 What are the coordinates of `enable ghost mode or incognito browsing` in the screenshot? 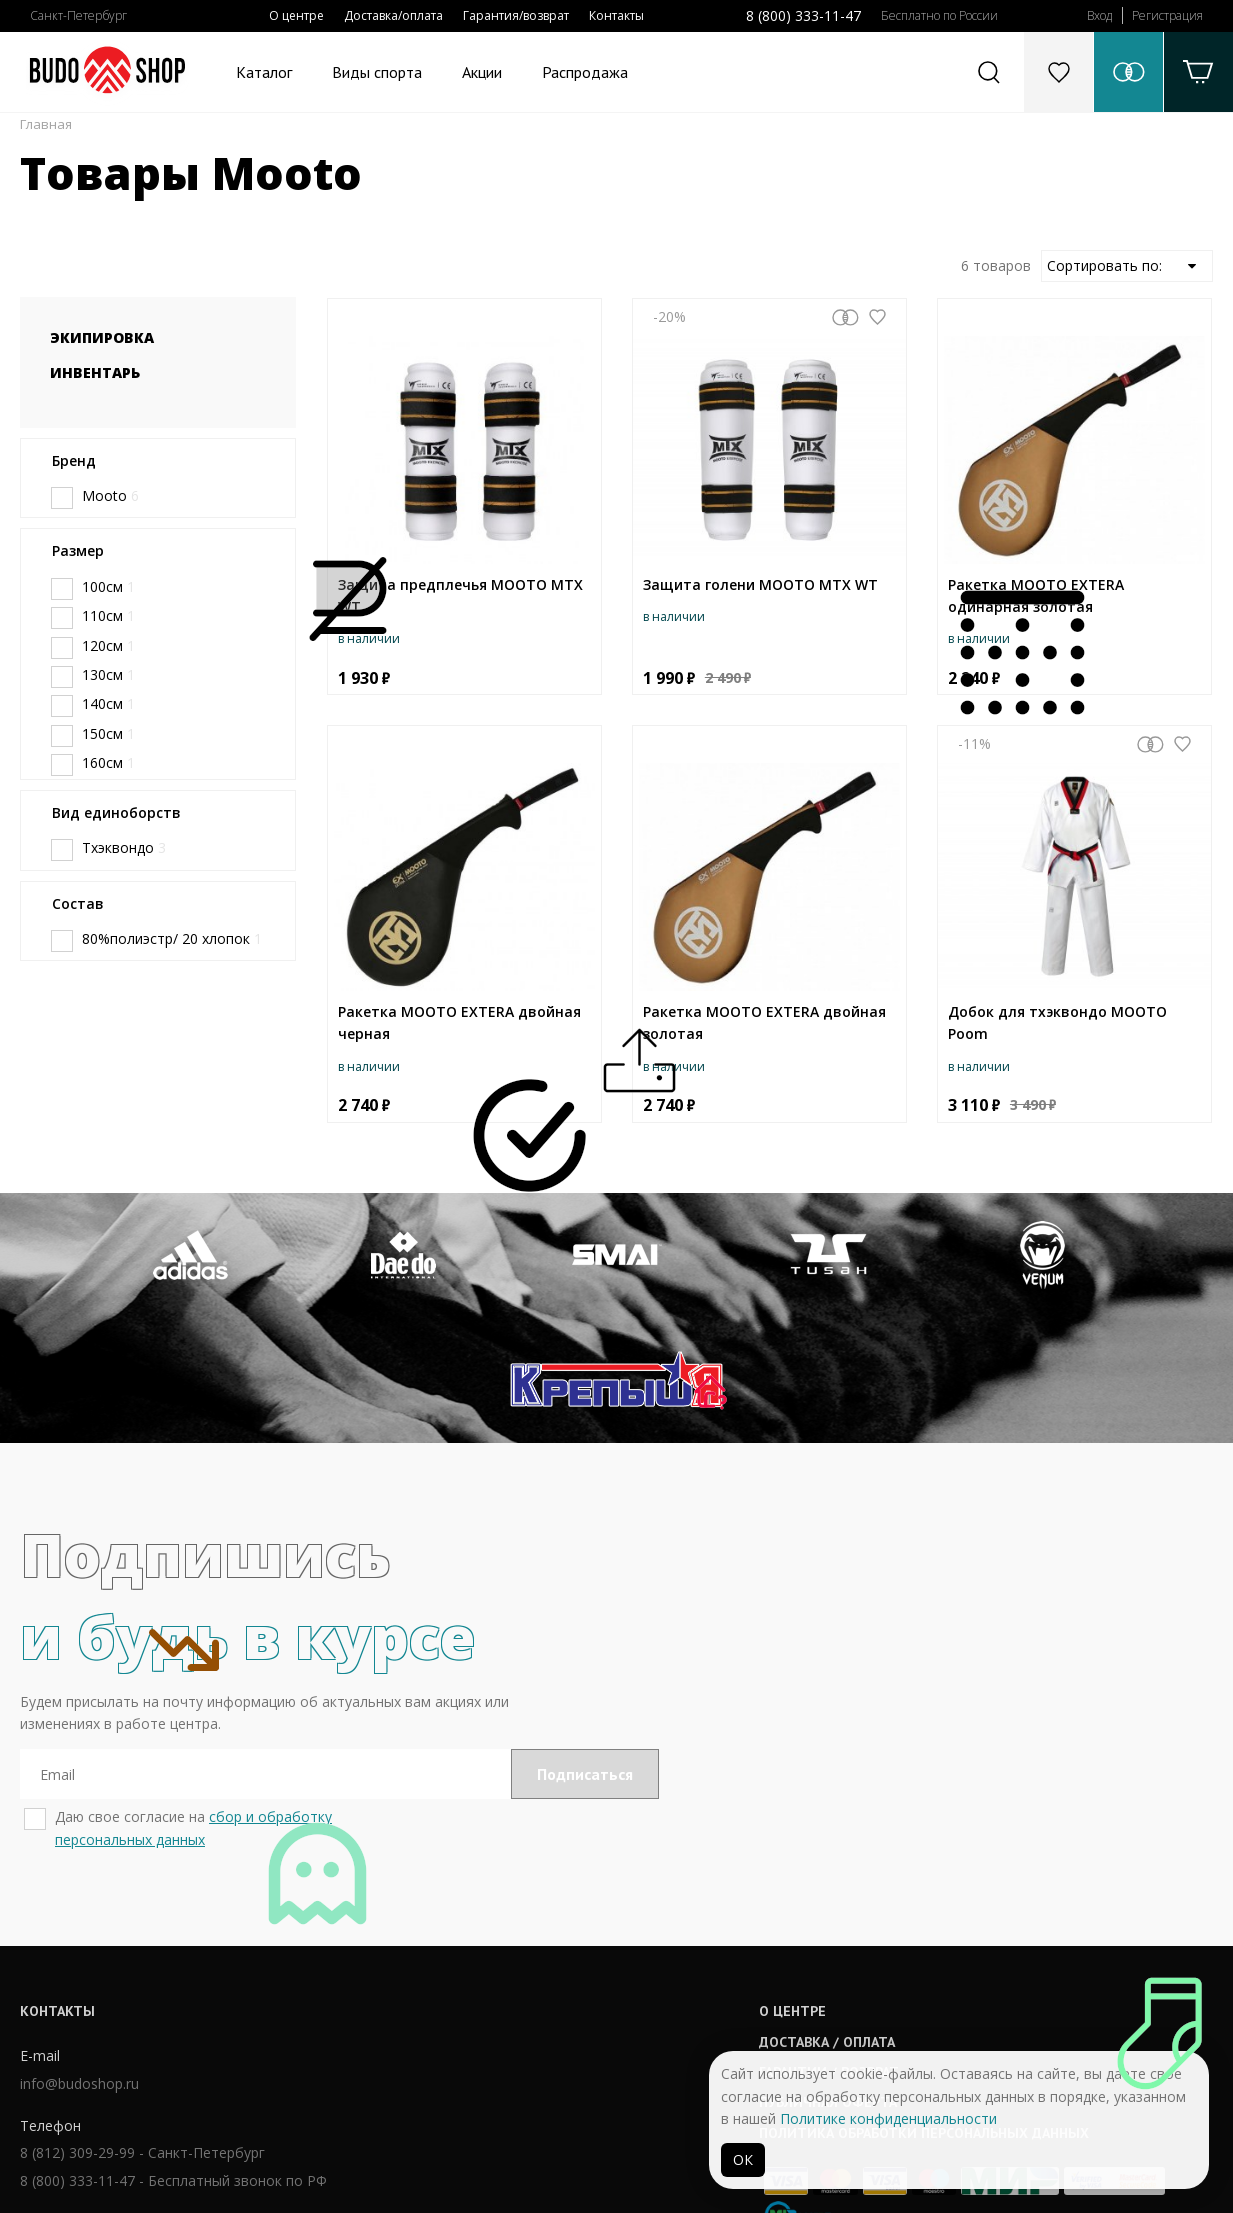 It's located at (317, 1875).